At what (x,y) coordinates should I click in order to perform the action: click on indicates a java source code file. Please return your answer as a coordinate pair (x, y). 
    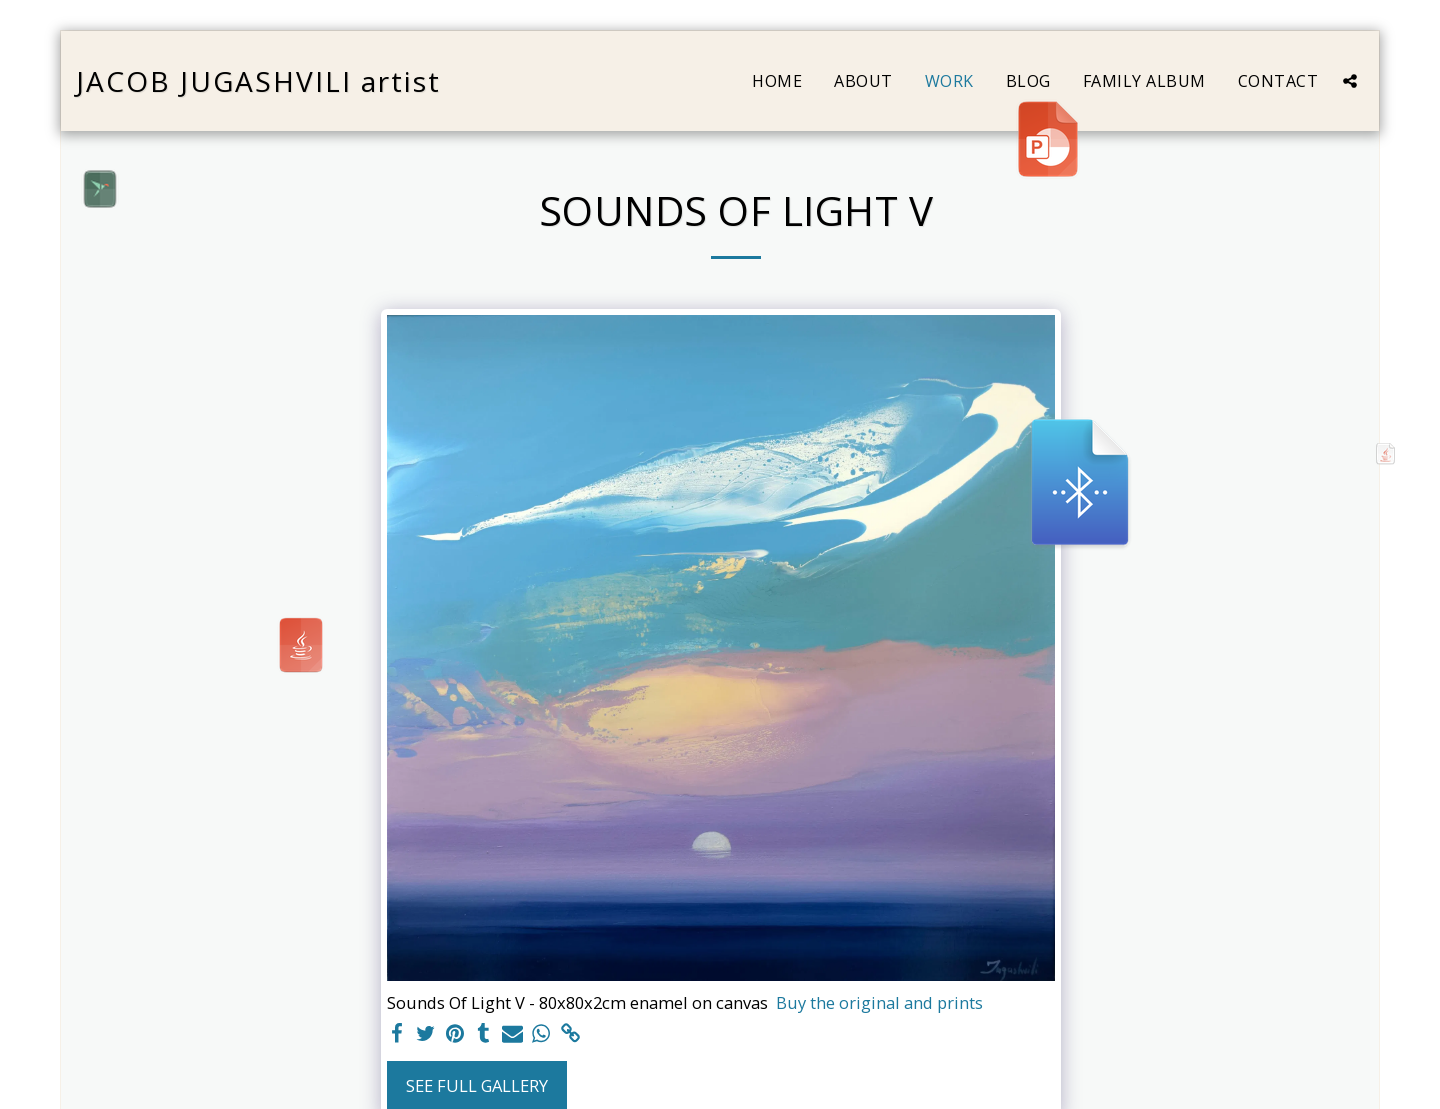
    Looking at the image, I should click on (301, 645).